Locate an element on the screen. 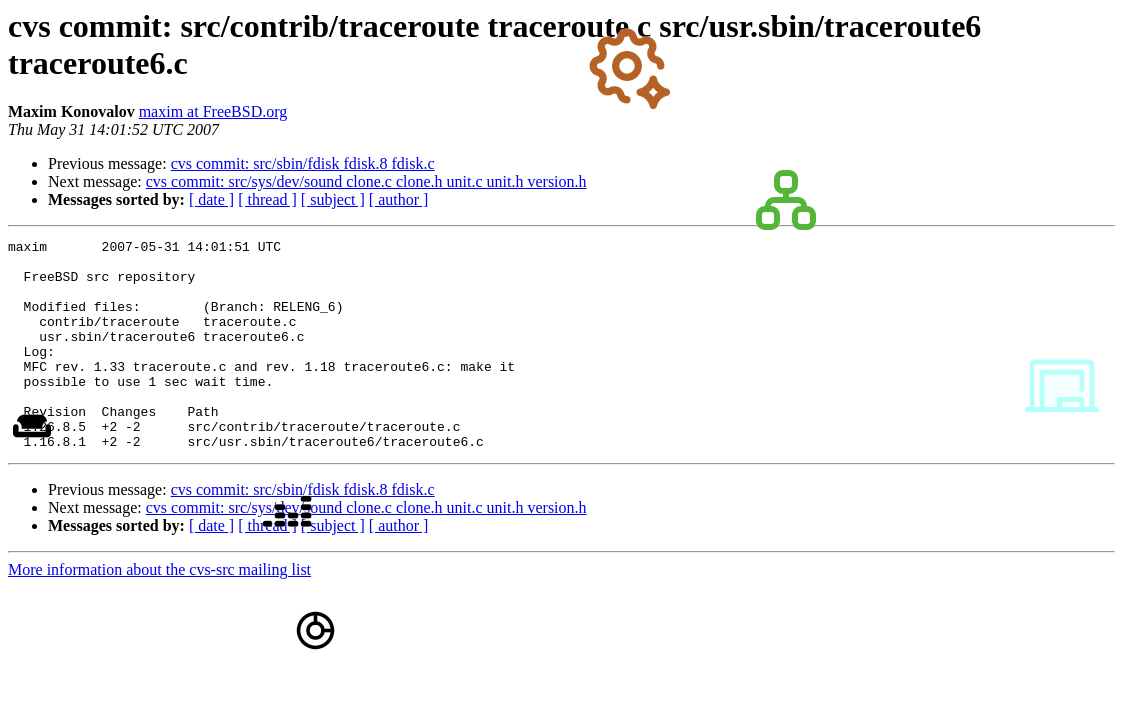 Image resolution: width=1123 pixels, height=720 pixels. access AI-powered or smart settings is located at coordinates (627, 66).